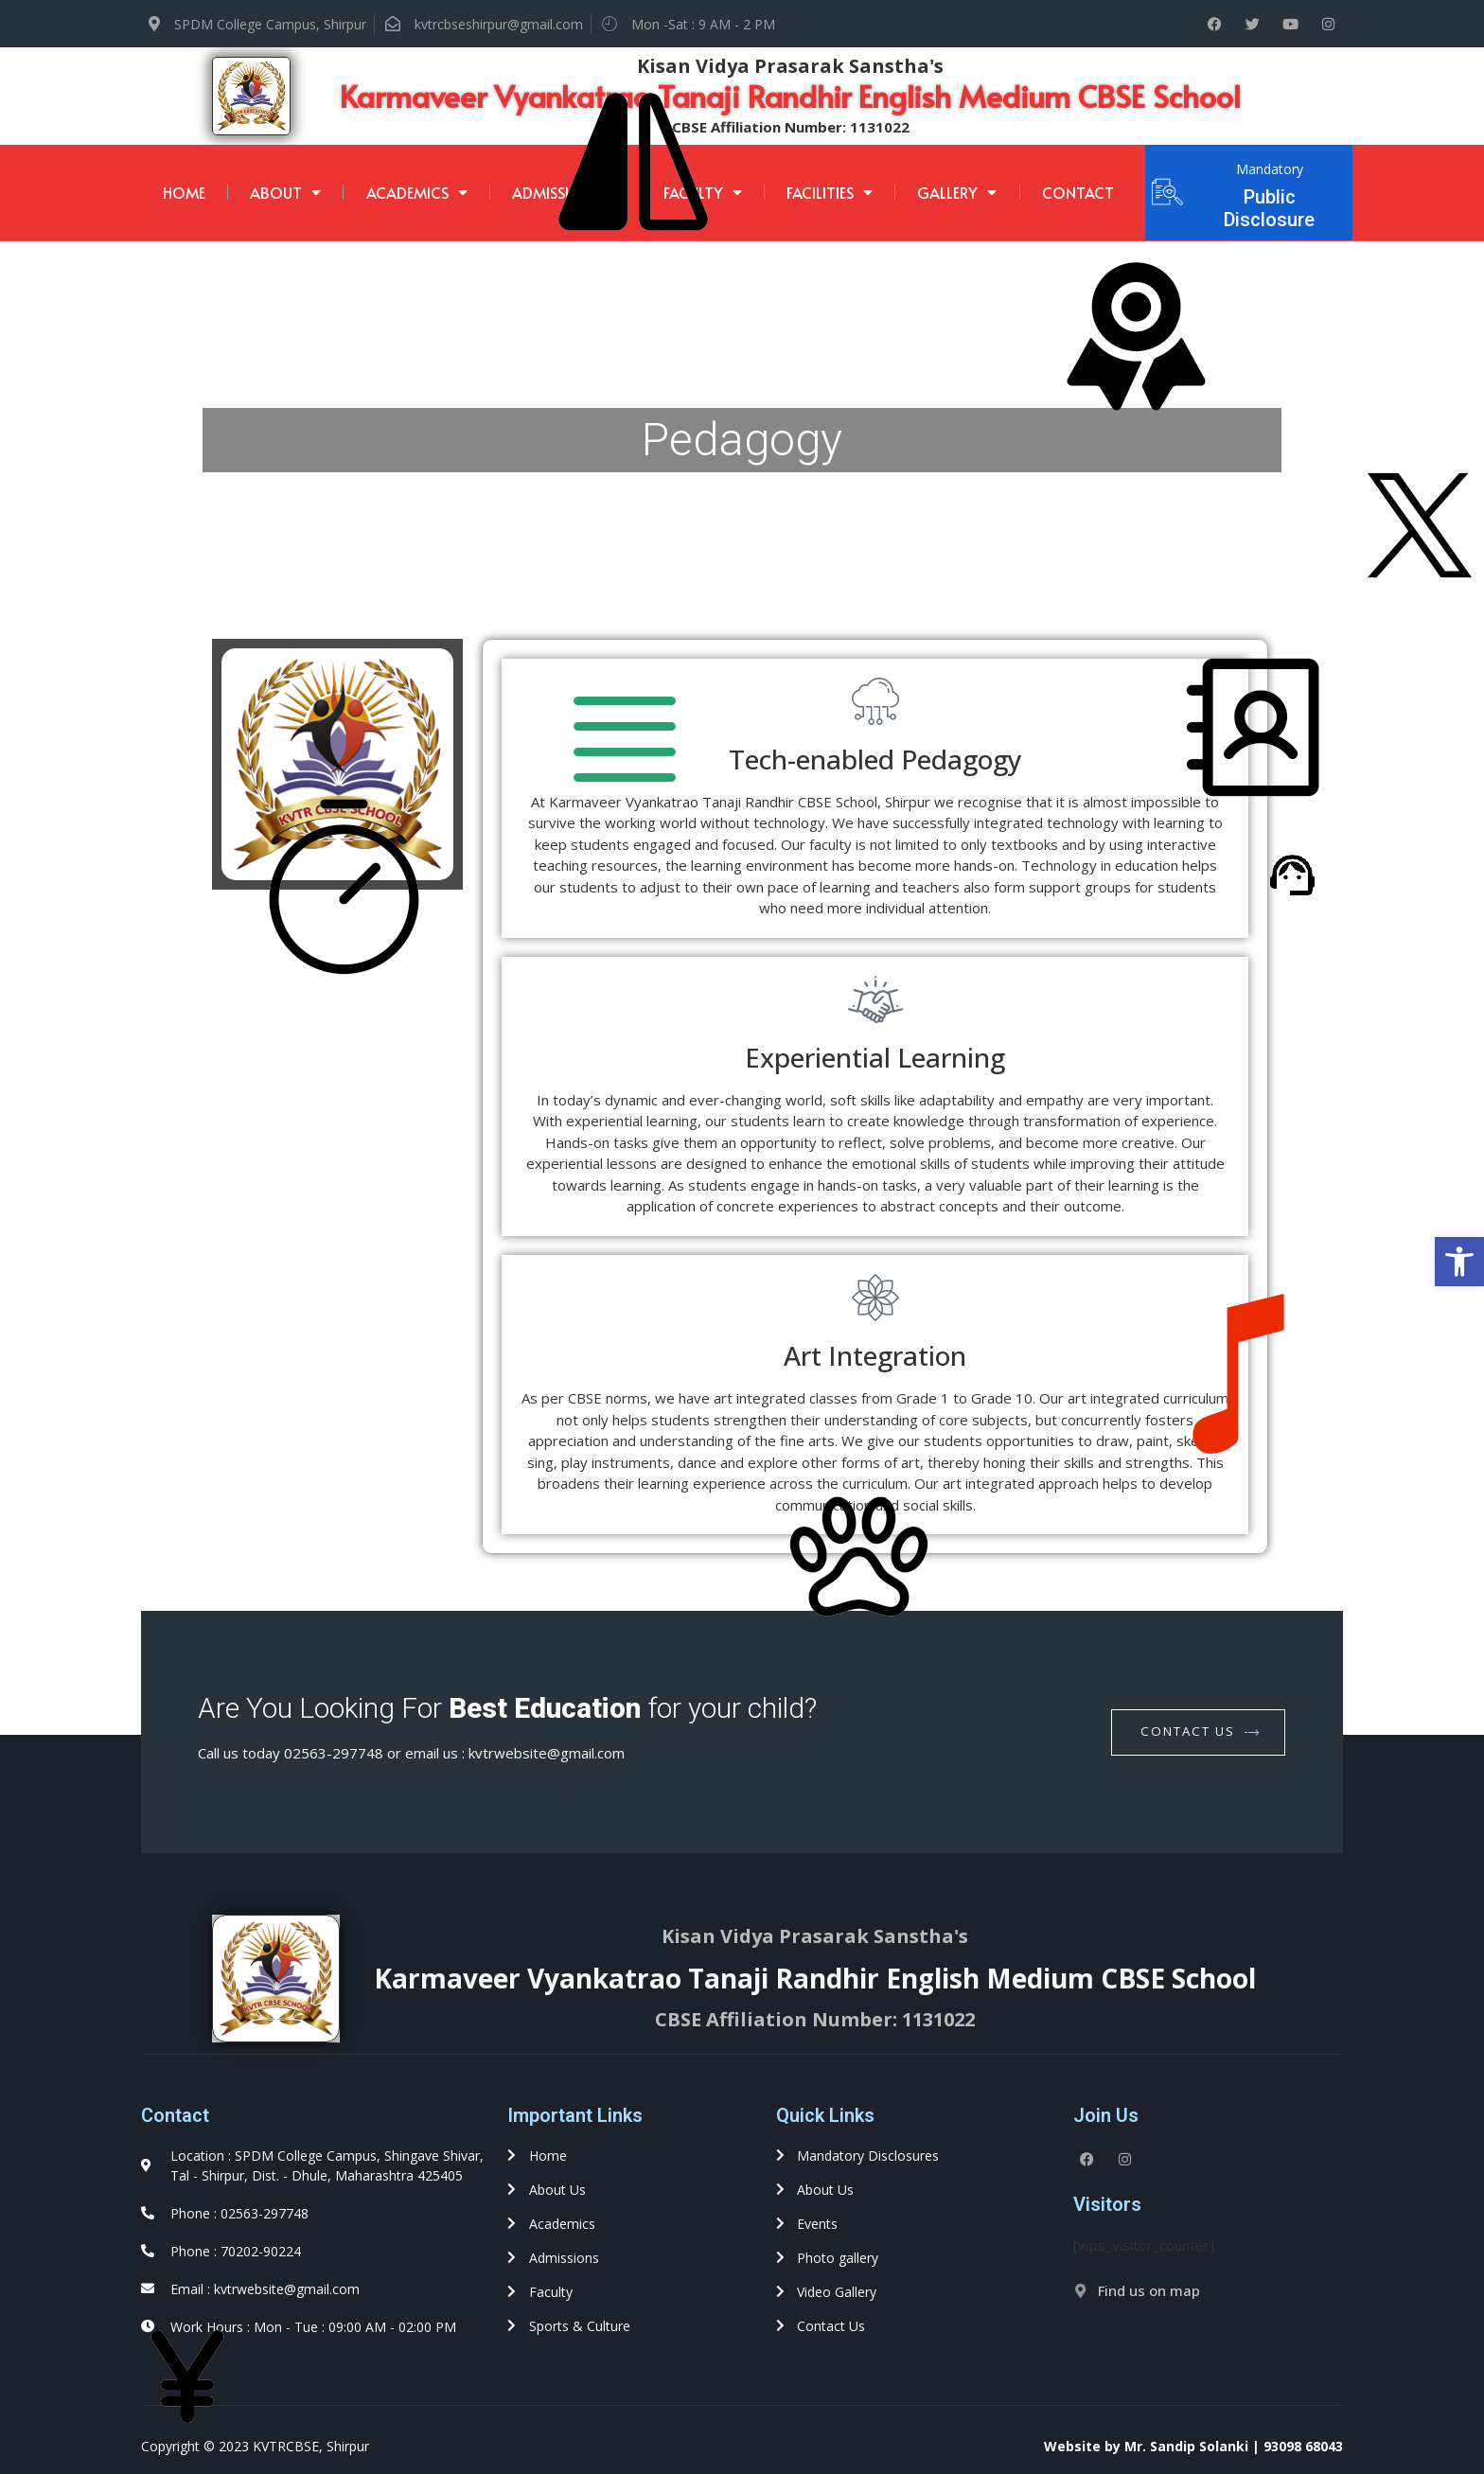 Image resolution: width=1484 pixels, height=2474 pixels. Describe the element at coordinates (1136, 336) in the screenshot. I see `indicates an award or achievement` at that location.